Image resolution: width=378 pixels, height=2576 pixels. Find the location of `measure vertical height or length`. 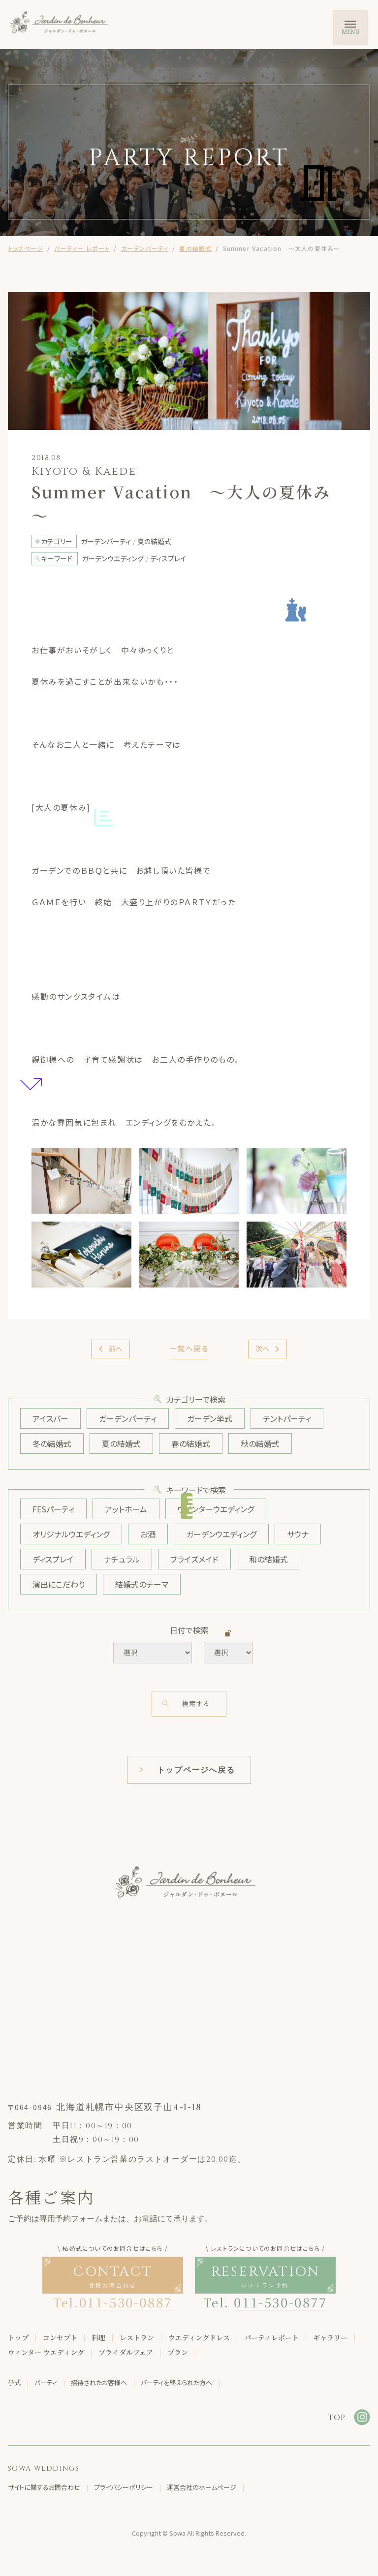

measure vertical height or length is located at coordinates (187, 1506).